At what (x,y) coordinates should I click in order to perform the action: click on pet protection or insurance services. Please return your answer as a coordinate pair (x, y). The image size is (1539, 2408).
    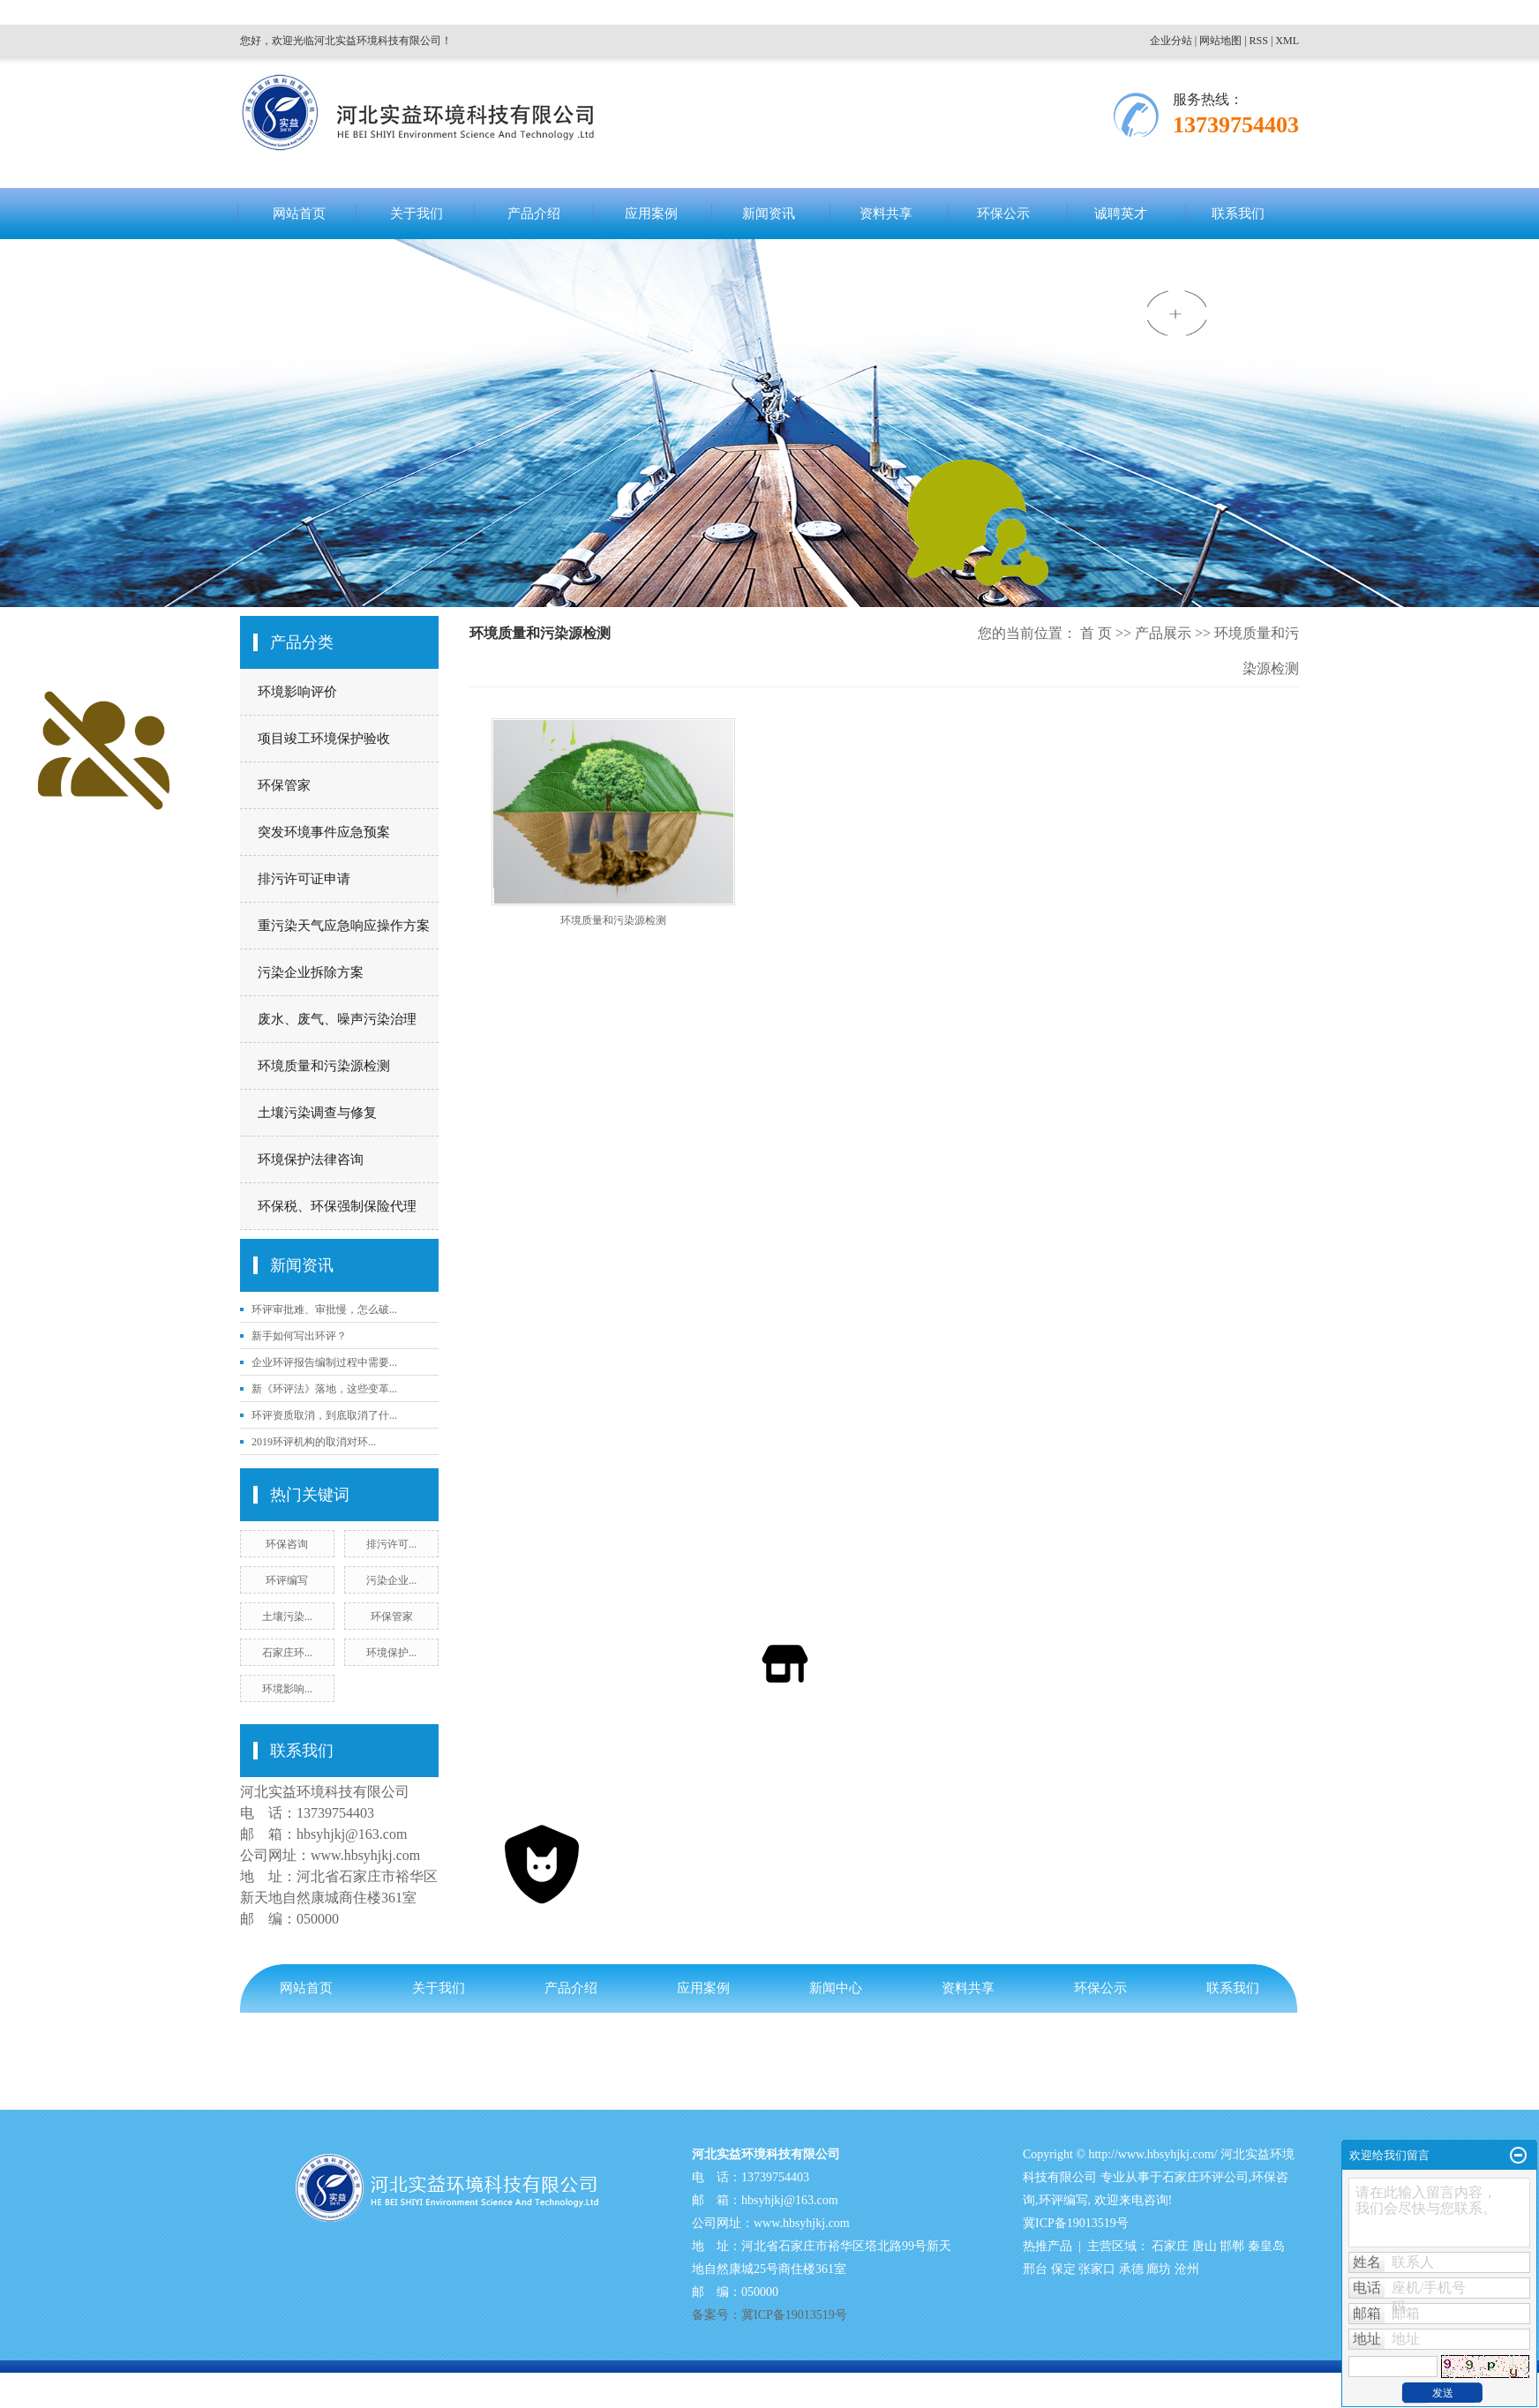
    Looking at the image, I should click on (542, 1864).